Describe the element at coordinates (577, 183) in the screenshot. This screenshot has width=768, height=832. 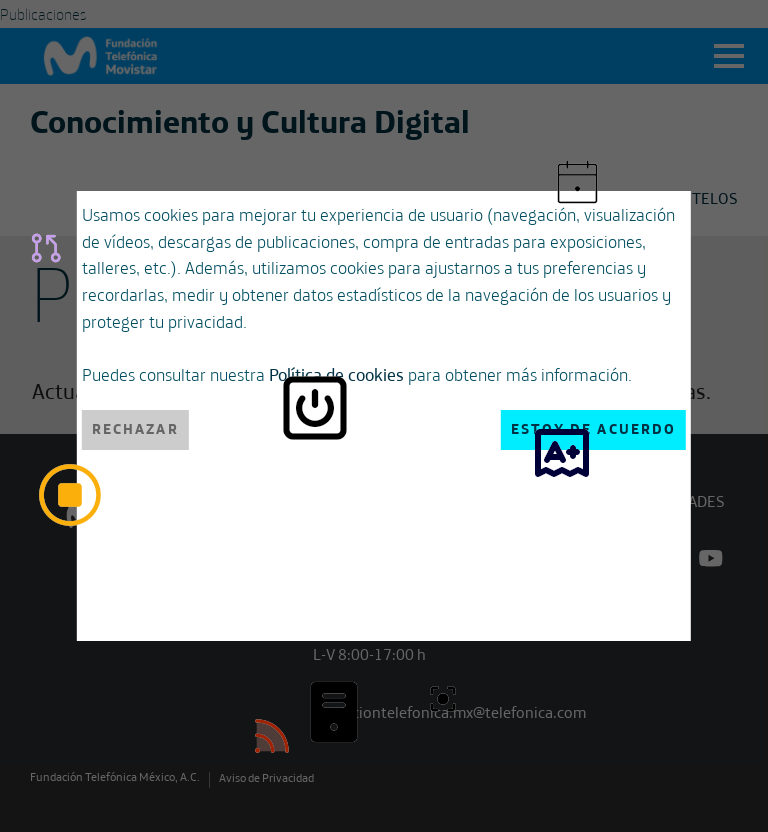
I see `indicates a calendar event or scheduled item` at that location.